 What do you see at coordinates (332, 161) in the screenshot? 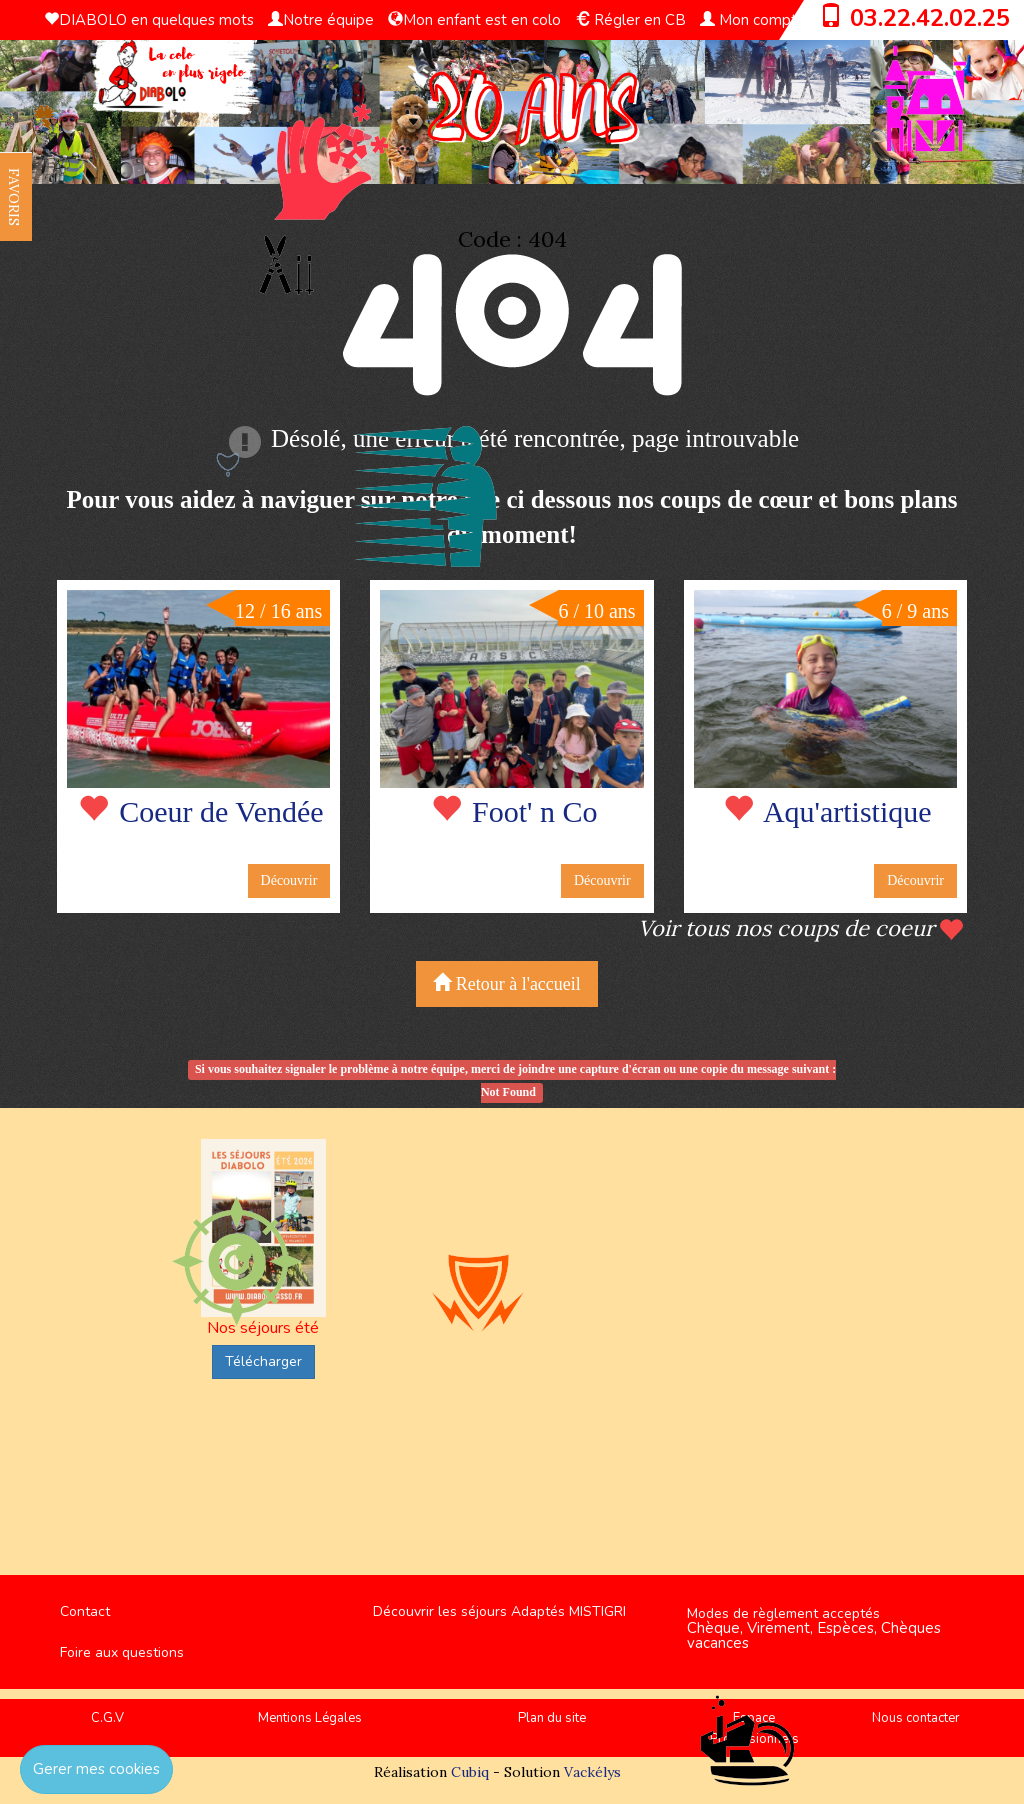
I see `cast an ice or frost spell` at bounding box center [332, 161].